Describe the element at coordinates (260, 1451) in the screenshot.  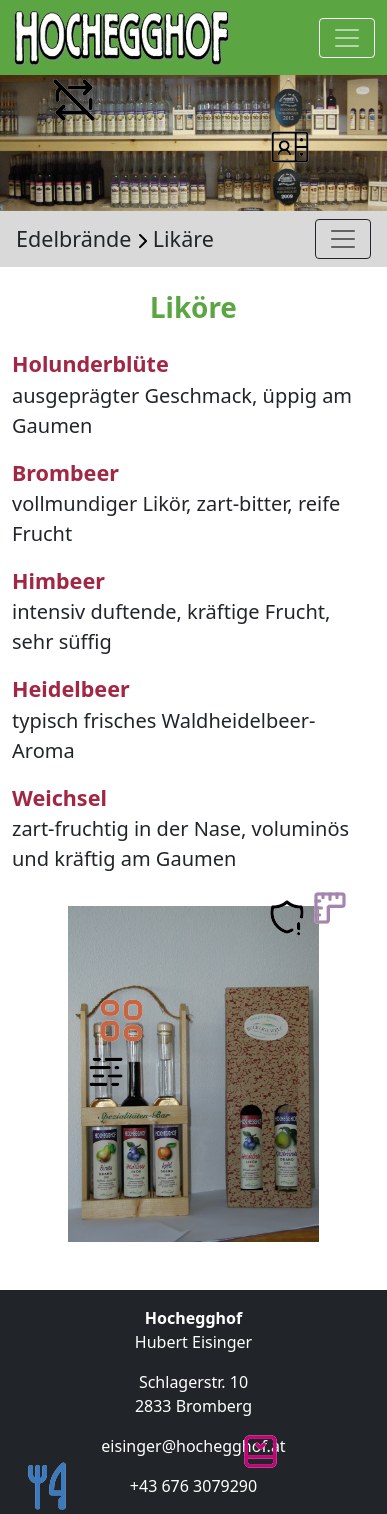
I see `collapse the bottom panel or toolbar` at that location.